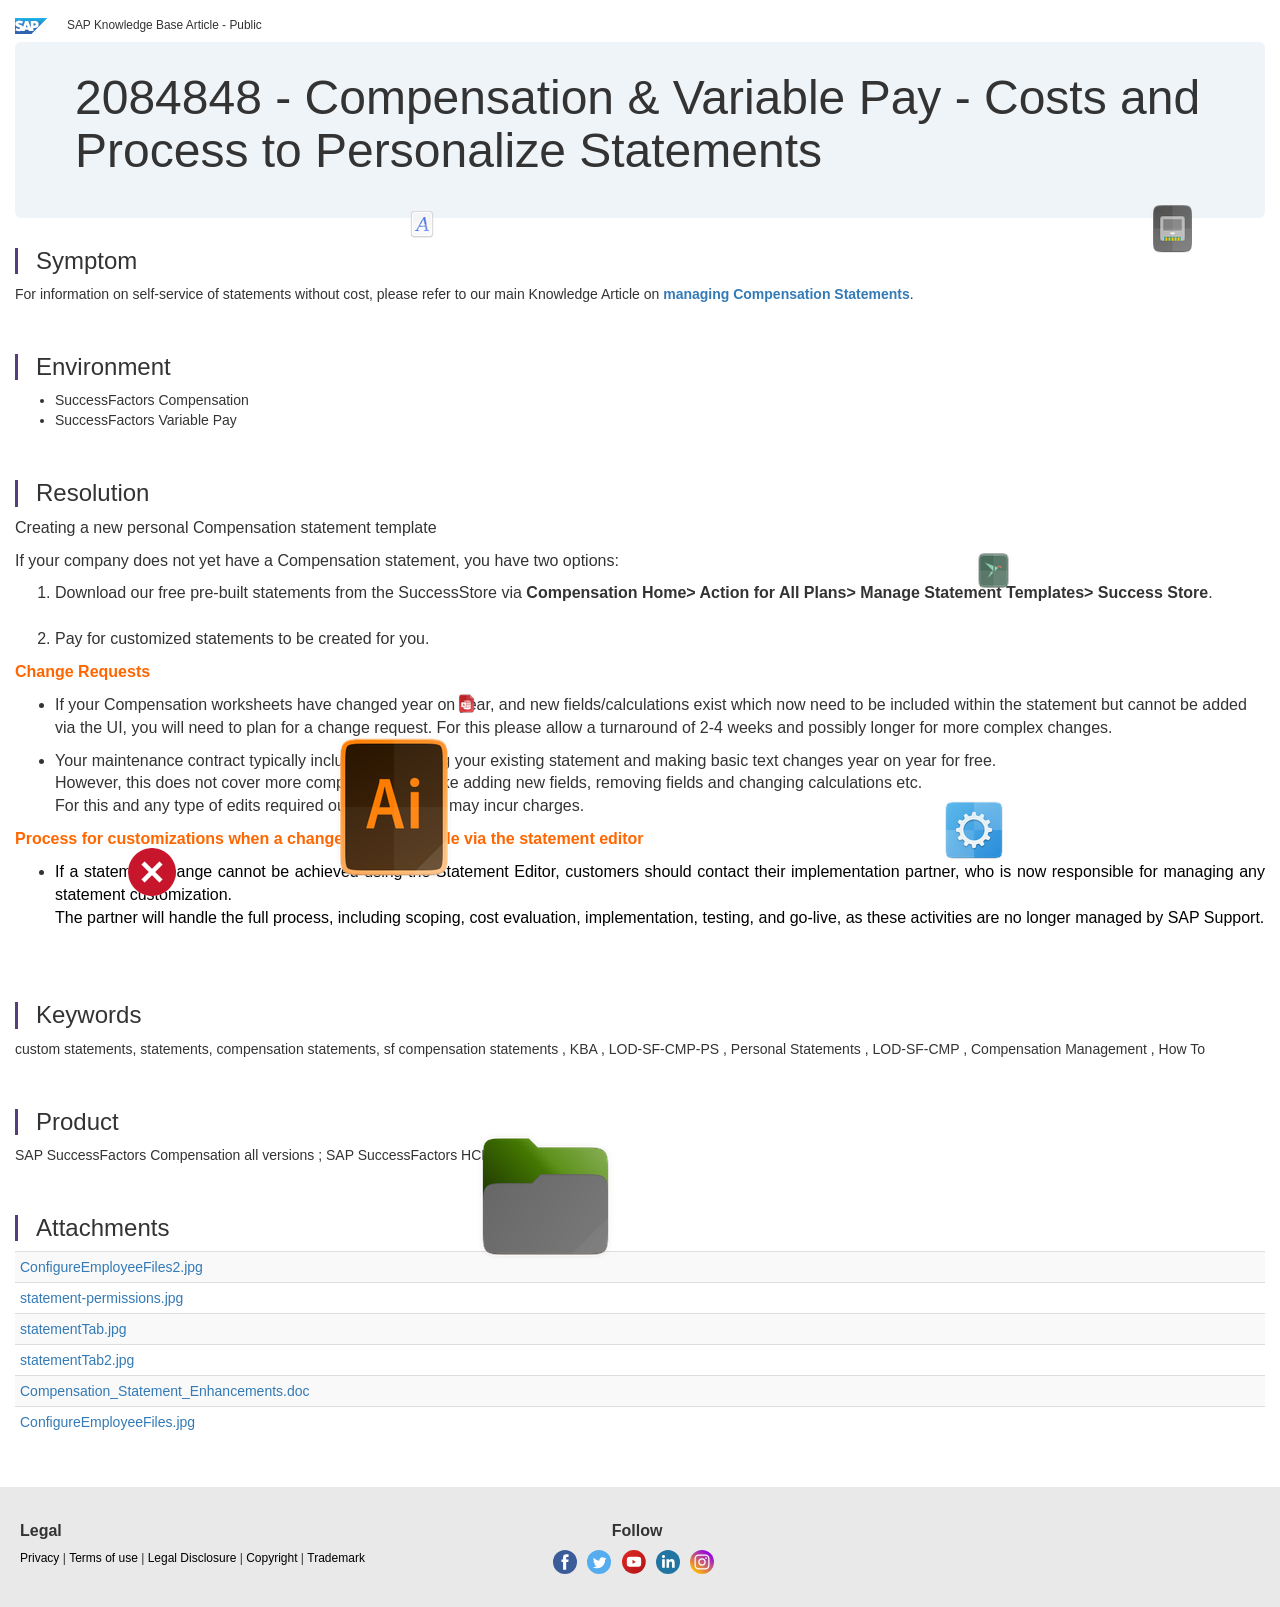 The width and height of the screenshot is (1280, 1607). Describe the element at coordinates (466, 703) in the screenshot. I see `microsoft access database file` at that location.